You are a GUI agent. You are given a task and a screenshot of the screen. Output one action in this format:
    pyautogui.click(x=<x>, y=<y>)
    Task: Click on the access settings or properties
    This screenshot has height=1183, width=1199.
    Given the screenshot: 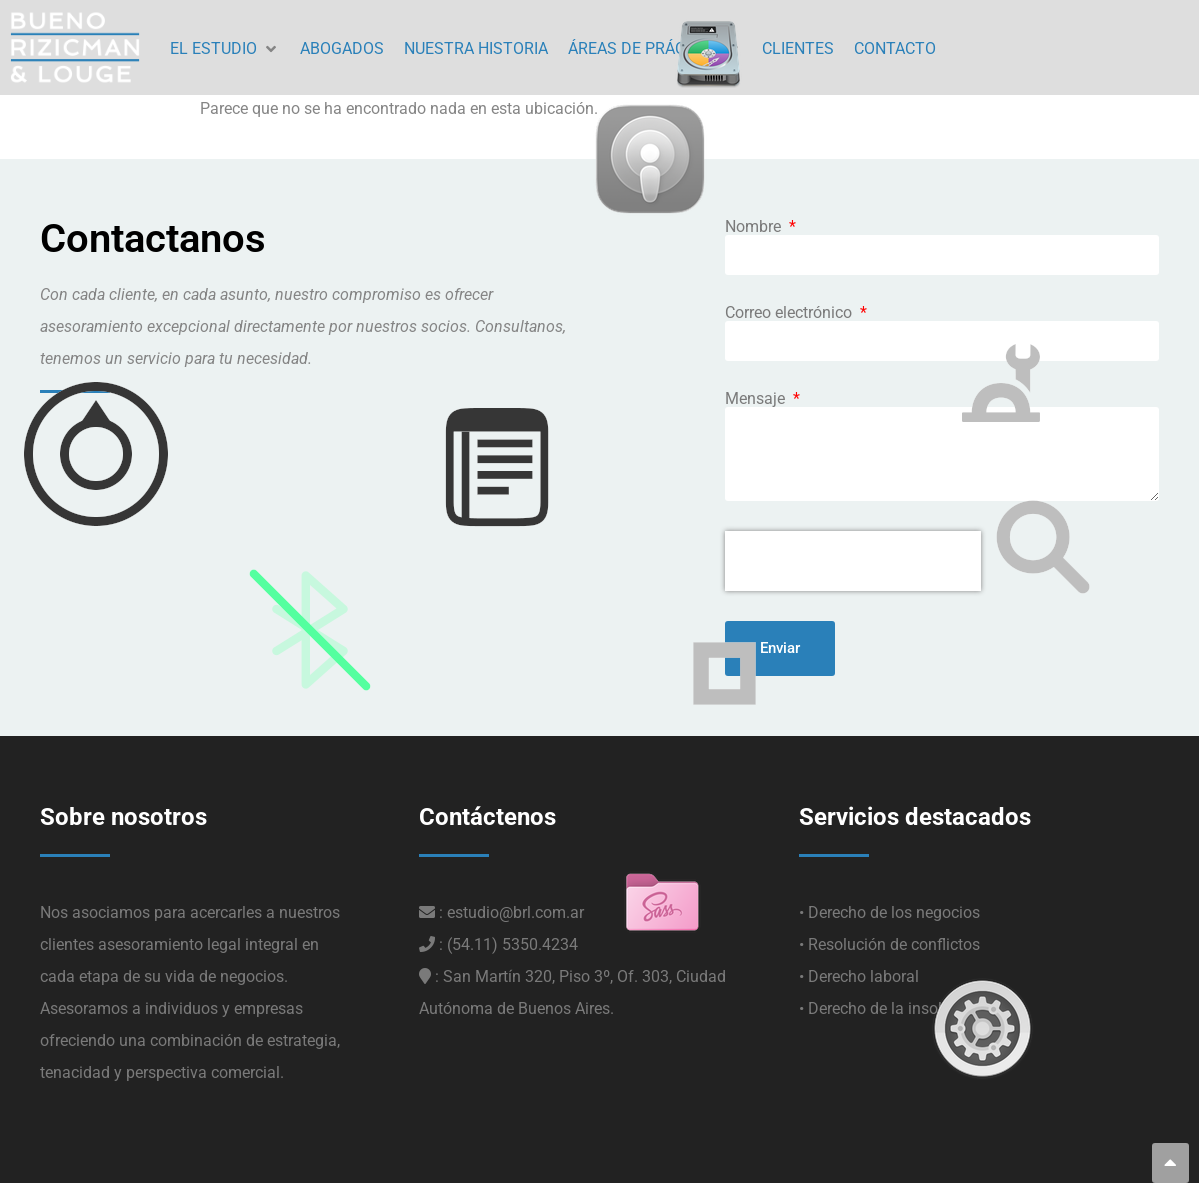 What is the action you would take?
    pyautogui.click(x=982, y=1028)
    